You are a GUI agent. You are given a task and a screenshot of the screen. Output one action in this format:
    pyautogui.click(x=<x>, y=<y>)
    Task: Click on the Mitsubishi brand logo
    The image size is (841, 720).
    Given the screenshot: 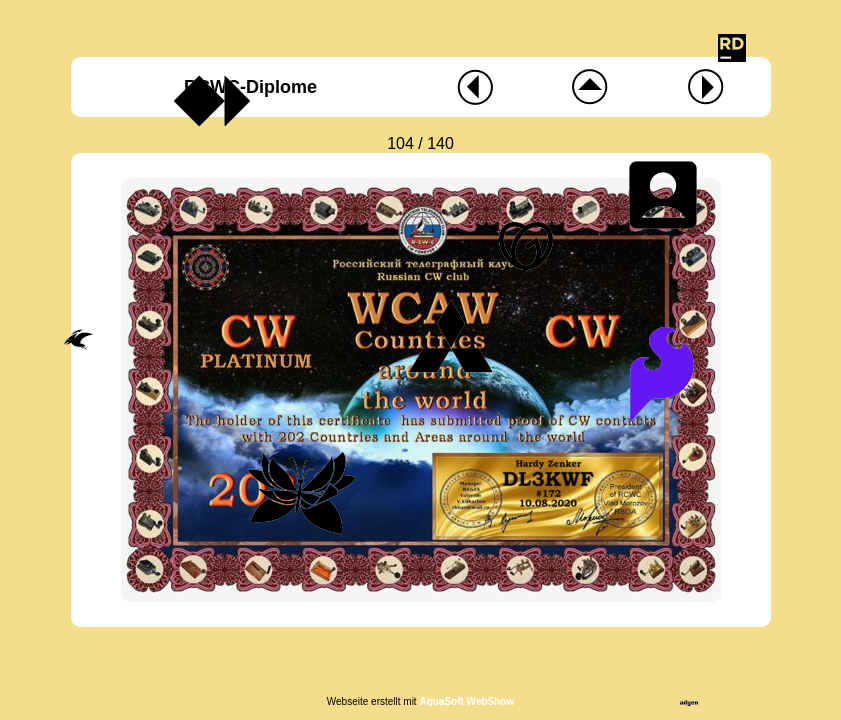 What is the action you would take?
    pyautogui.click(x=451, y=336)
    